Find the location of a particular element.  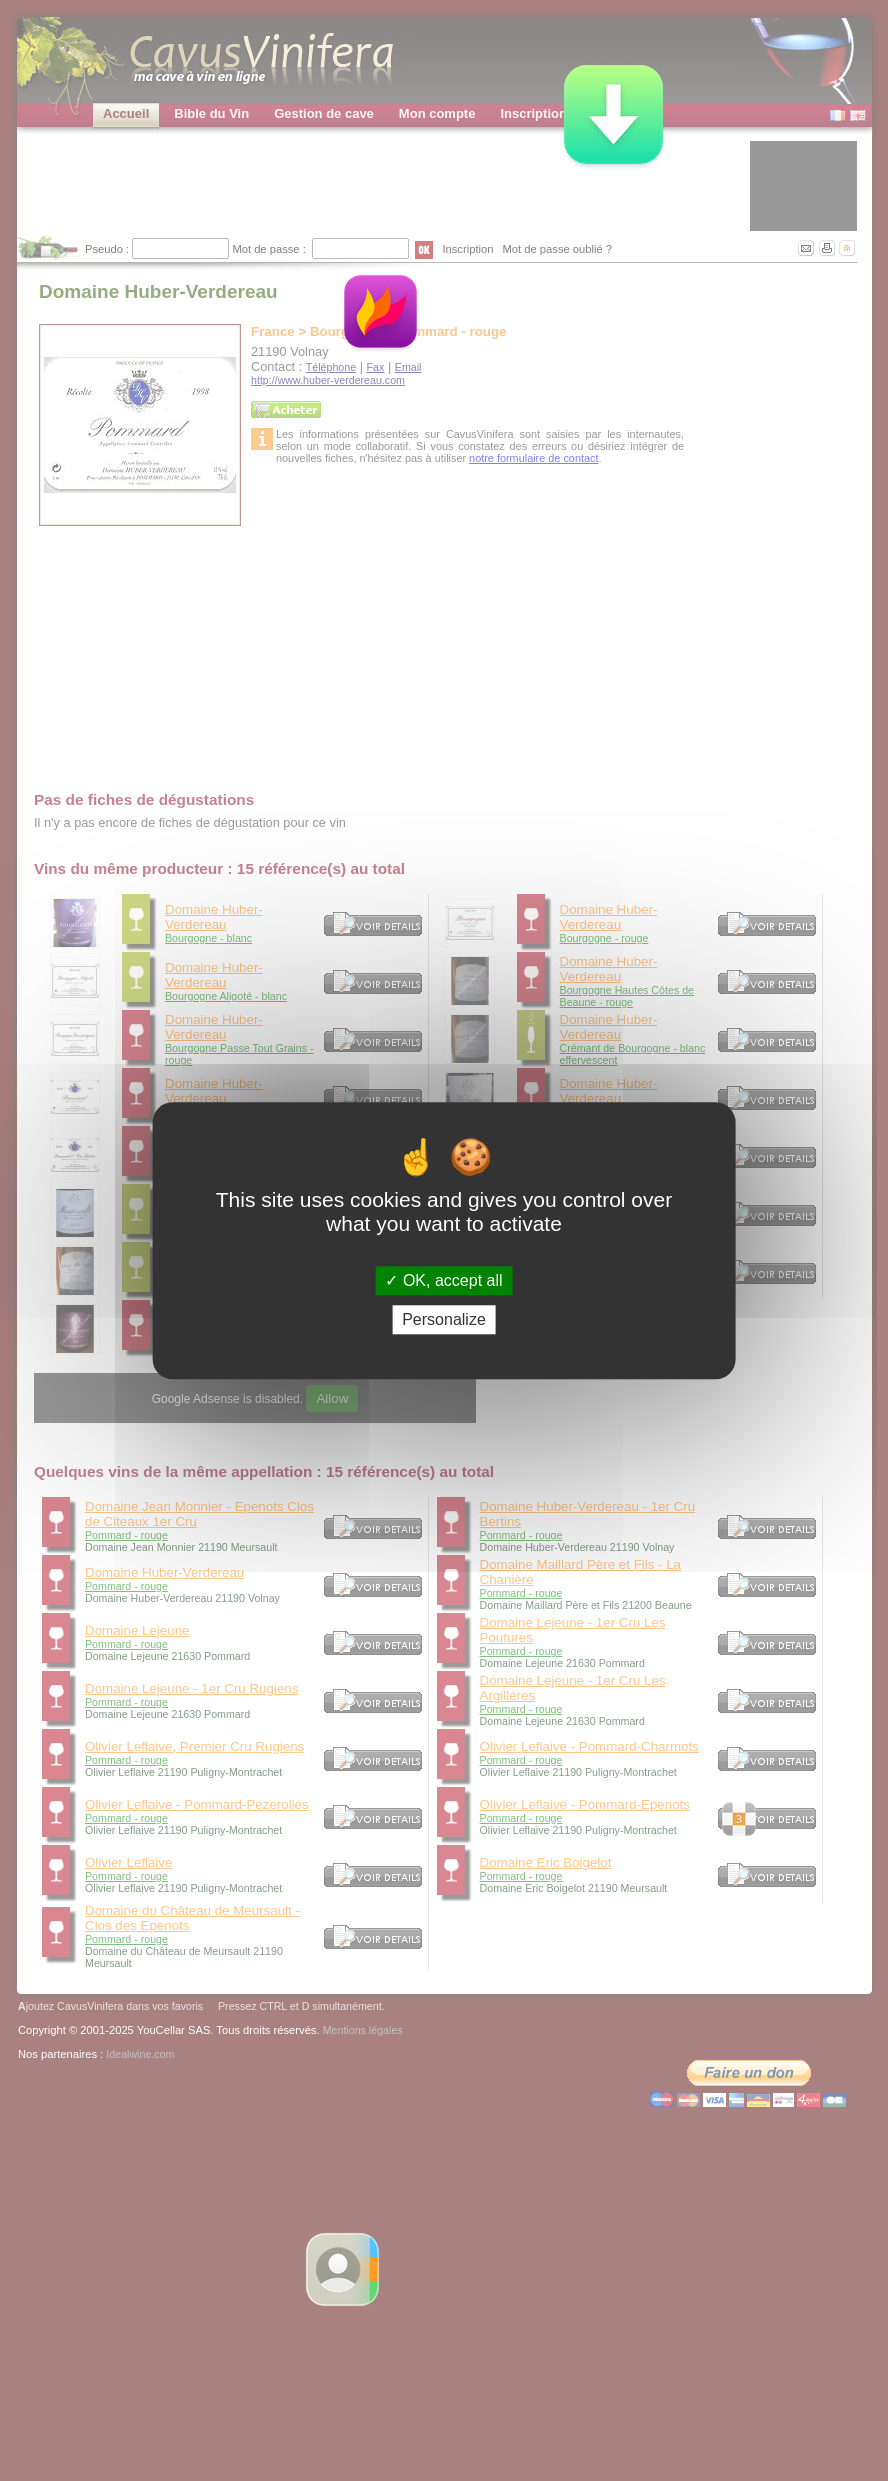

open contacts app is located at coordinates (342, 2269).